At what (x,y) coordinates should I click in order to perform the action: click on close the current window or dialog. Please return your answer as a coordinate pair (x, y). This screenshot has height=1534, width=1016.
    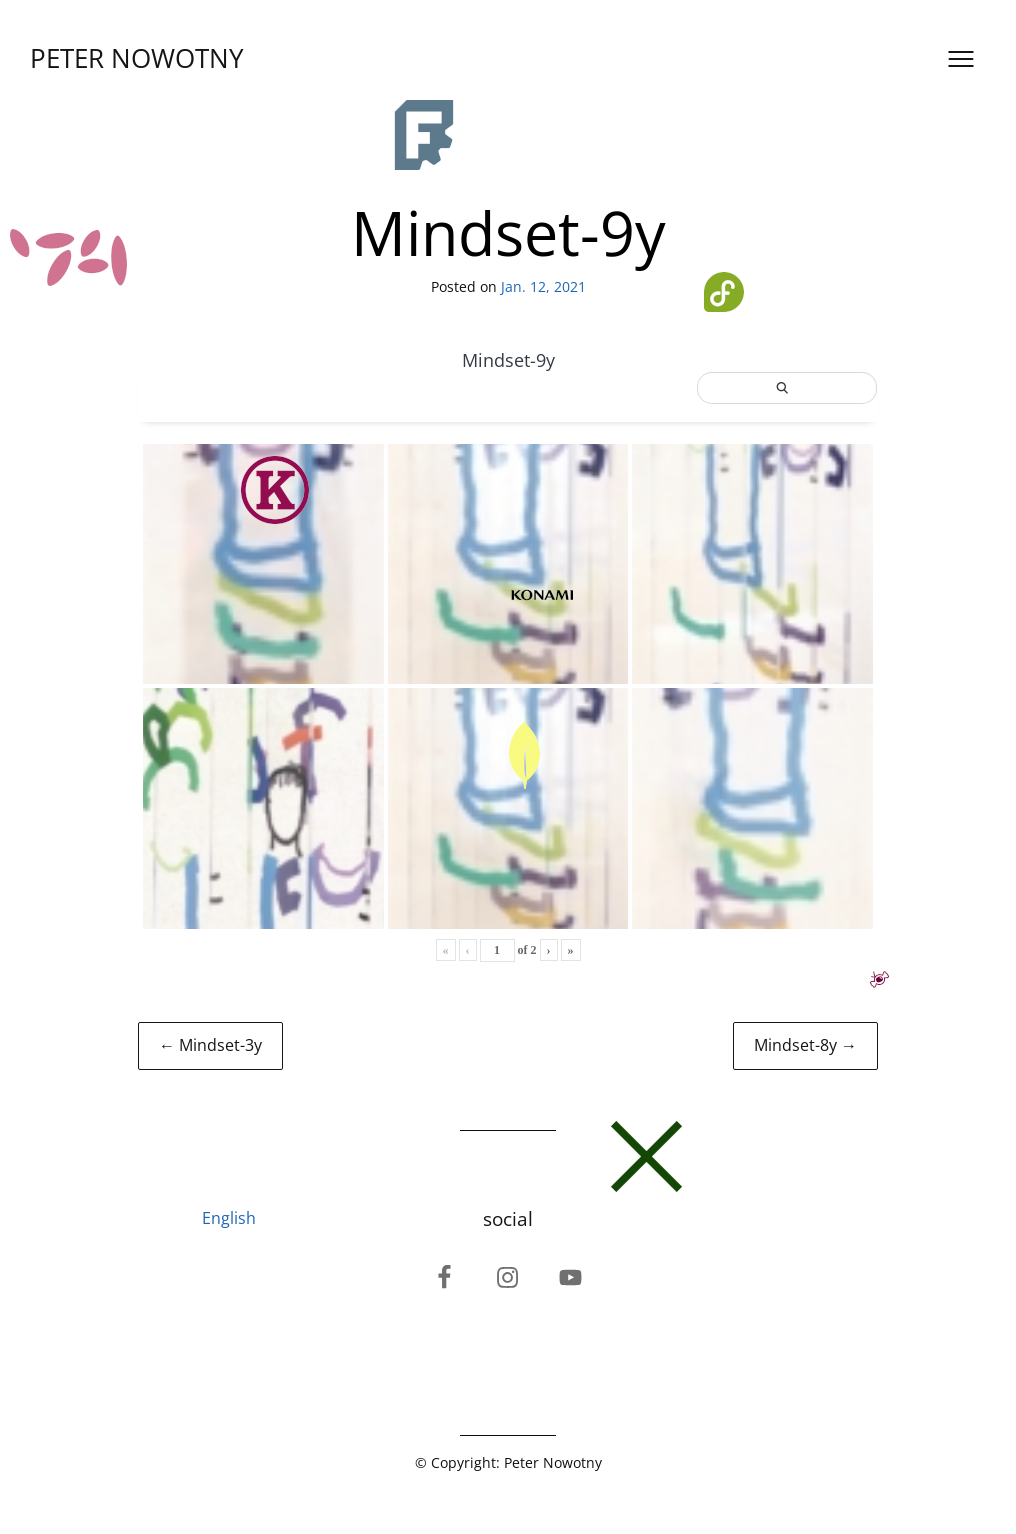
    Looking at the image, I should click on (646, 1156).